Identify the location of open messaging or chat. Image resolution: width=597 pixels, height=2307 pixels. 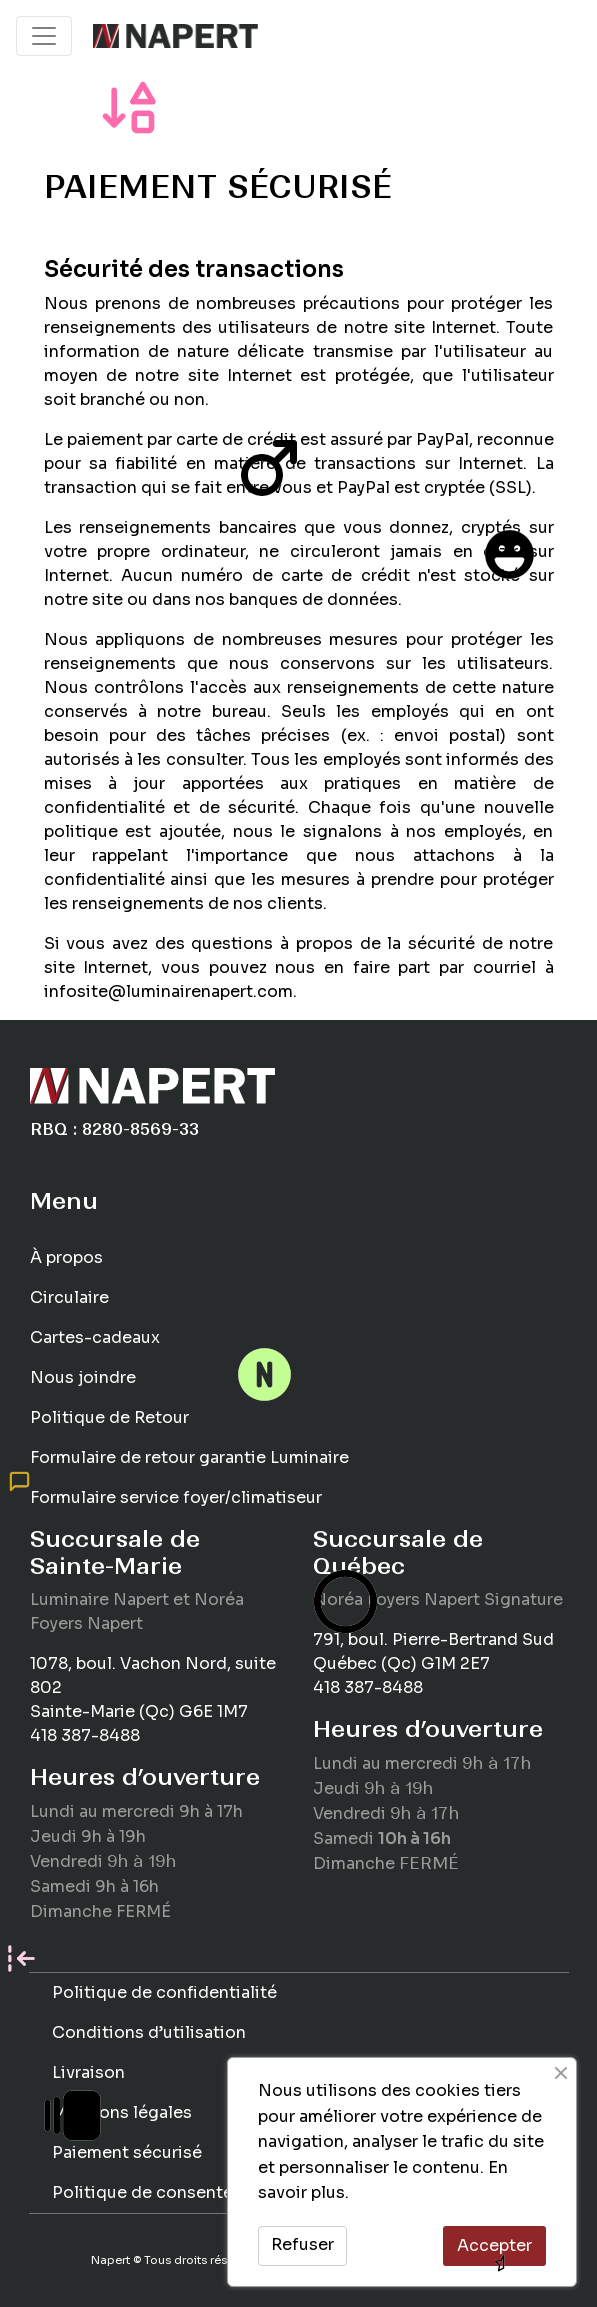
(19, 1481).